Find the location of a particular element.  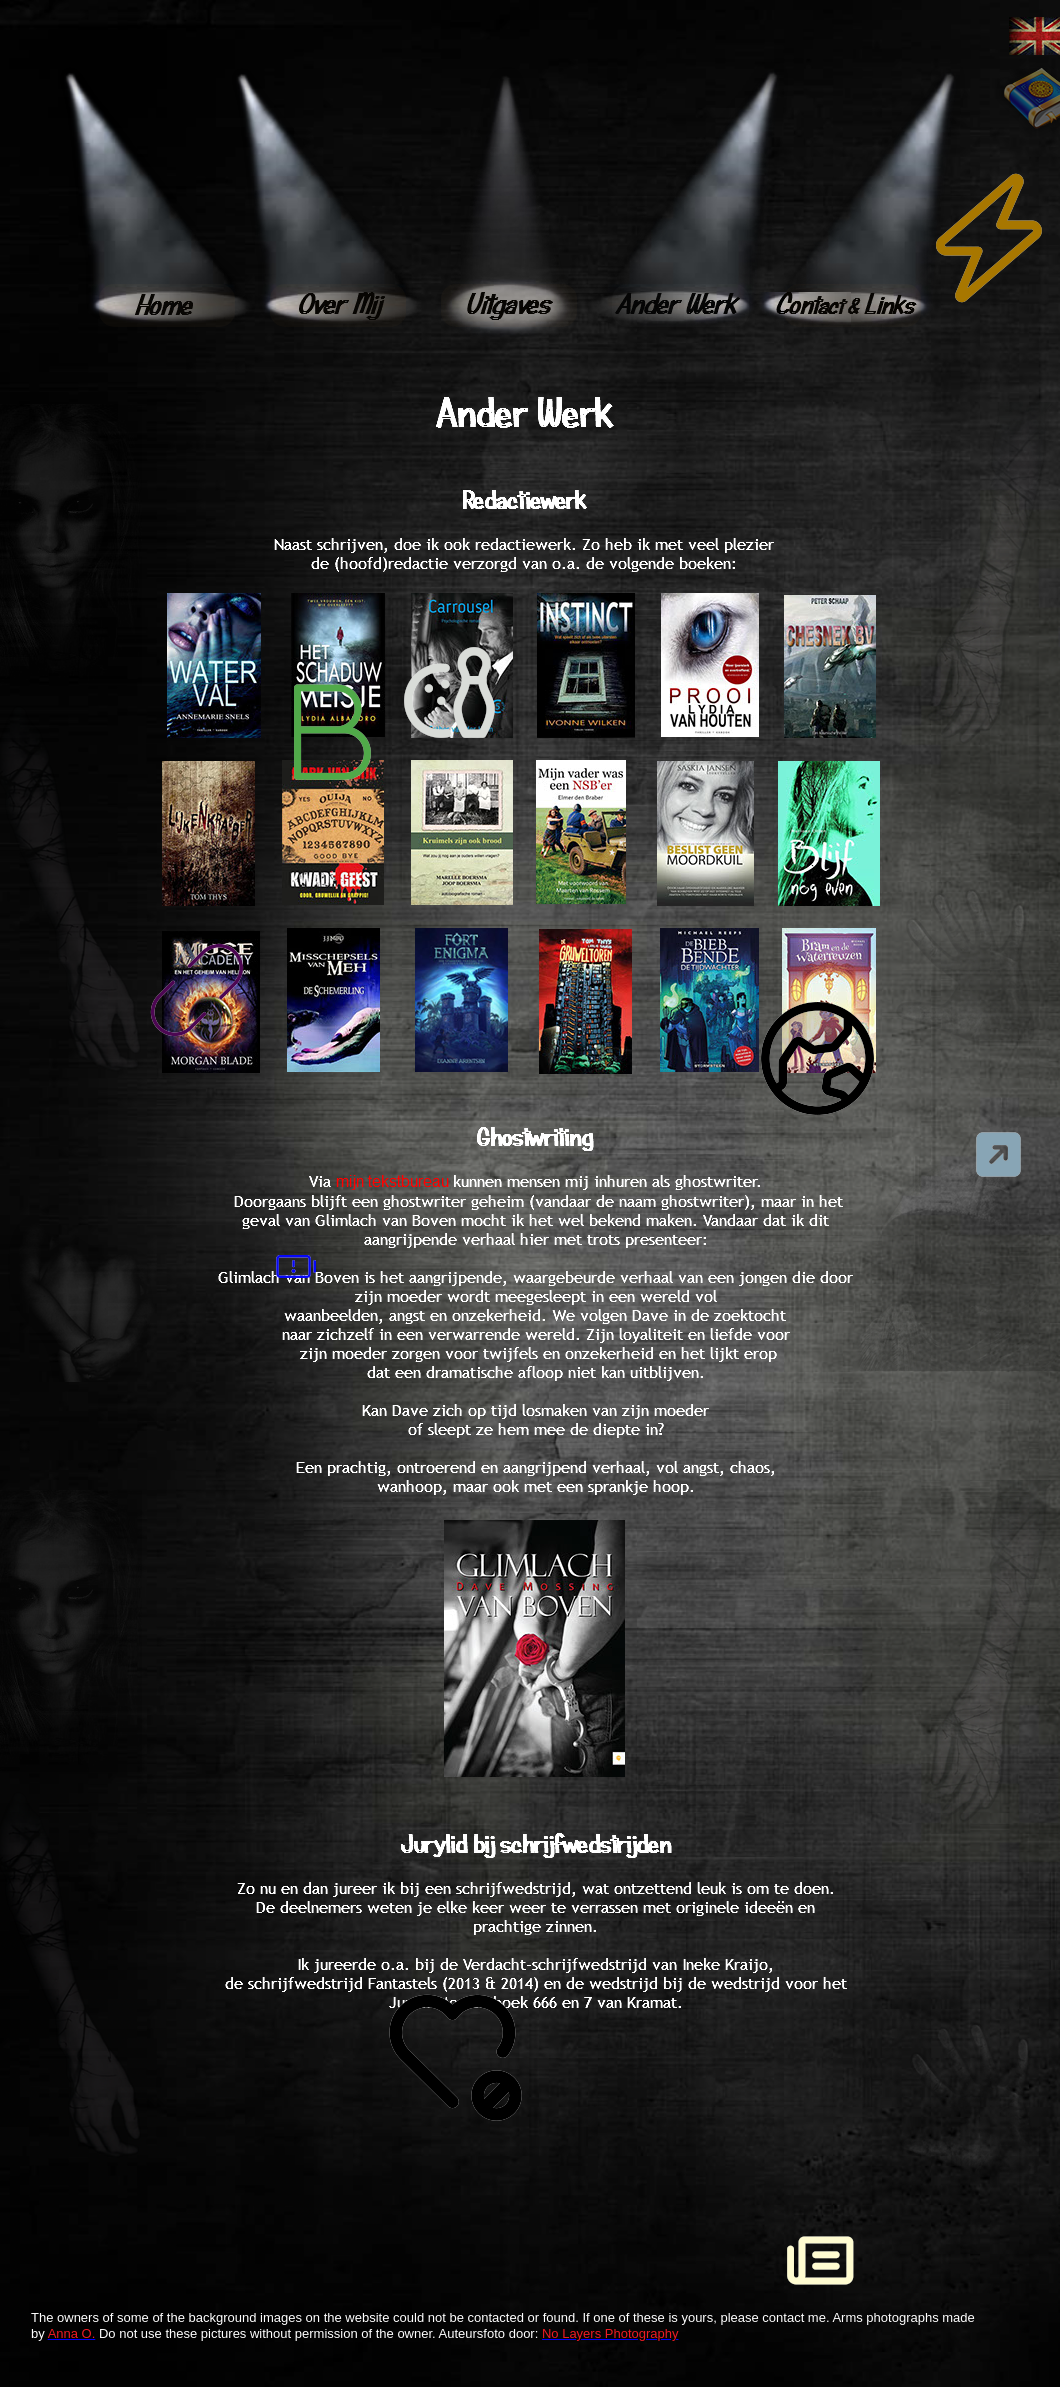

open link in a new window or tab is located at coordinates (998, 1154).